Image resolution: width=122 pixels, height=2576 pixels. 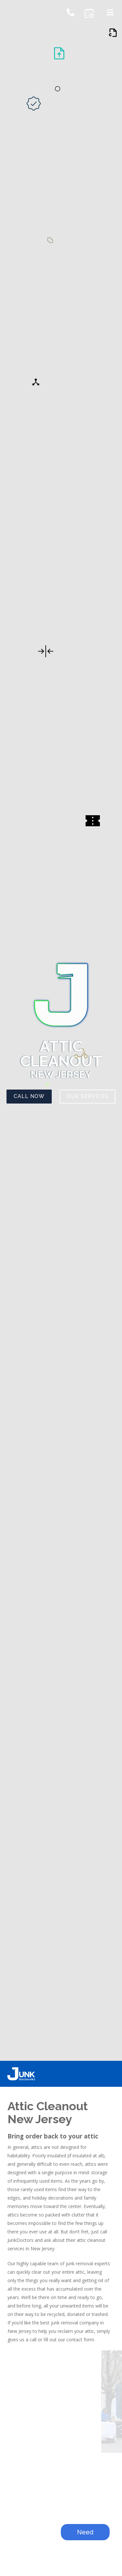 What do you see at coordinates (46, 651) in the screenshot?
I see `collapse content horizontally` at bounding box center [46, 651].